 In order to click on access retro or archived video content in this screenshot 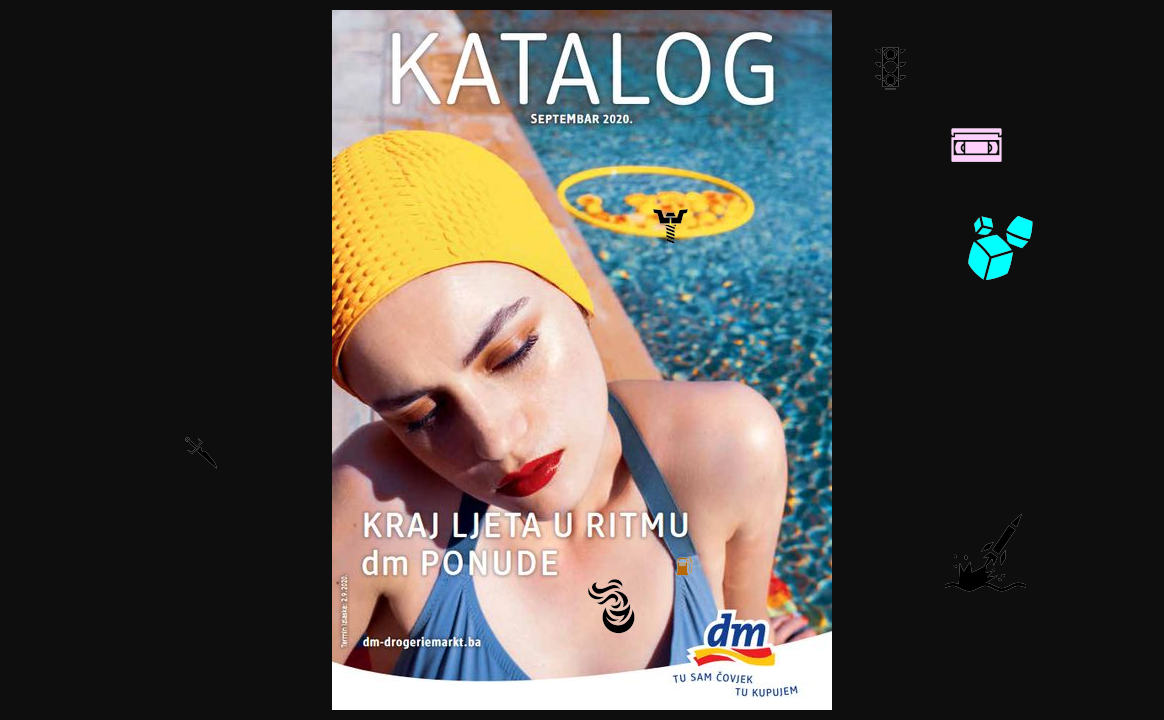, I will do `click(976, 146)`.